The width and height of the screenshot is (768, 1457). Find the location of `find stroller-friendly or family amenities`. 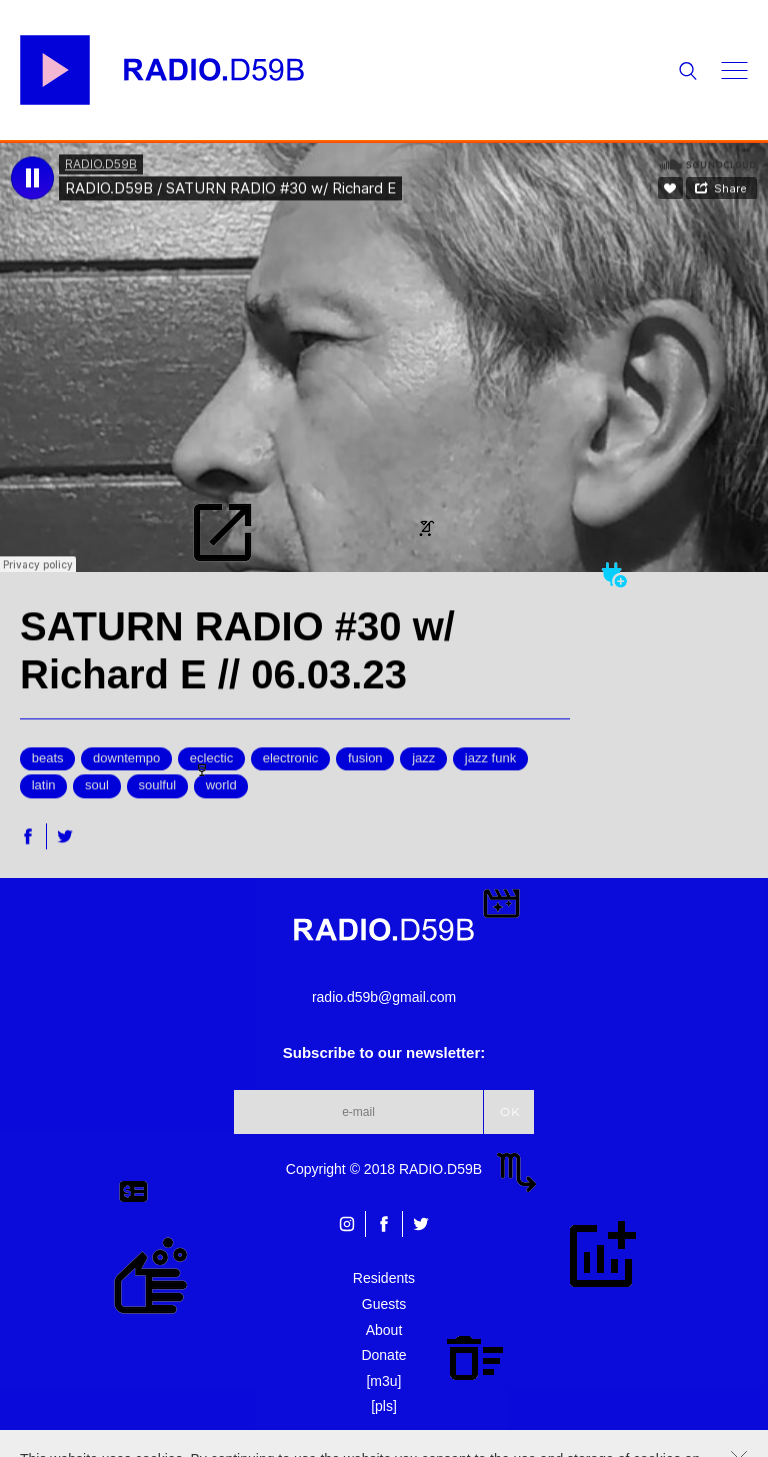

find stroller-friendly or family amenities is located at coordinates (426, 528).